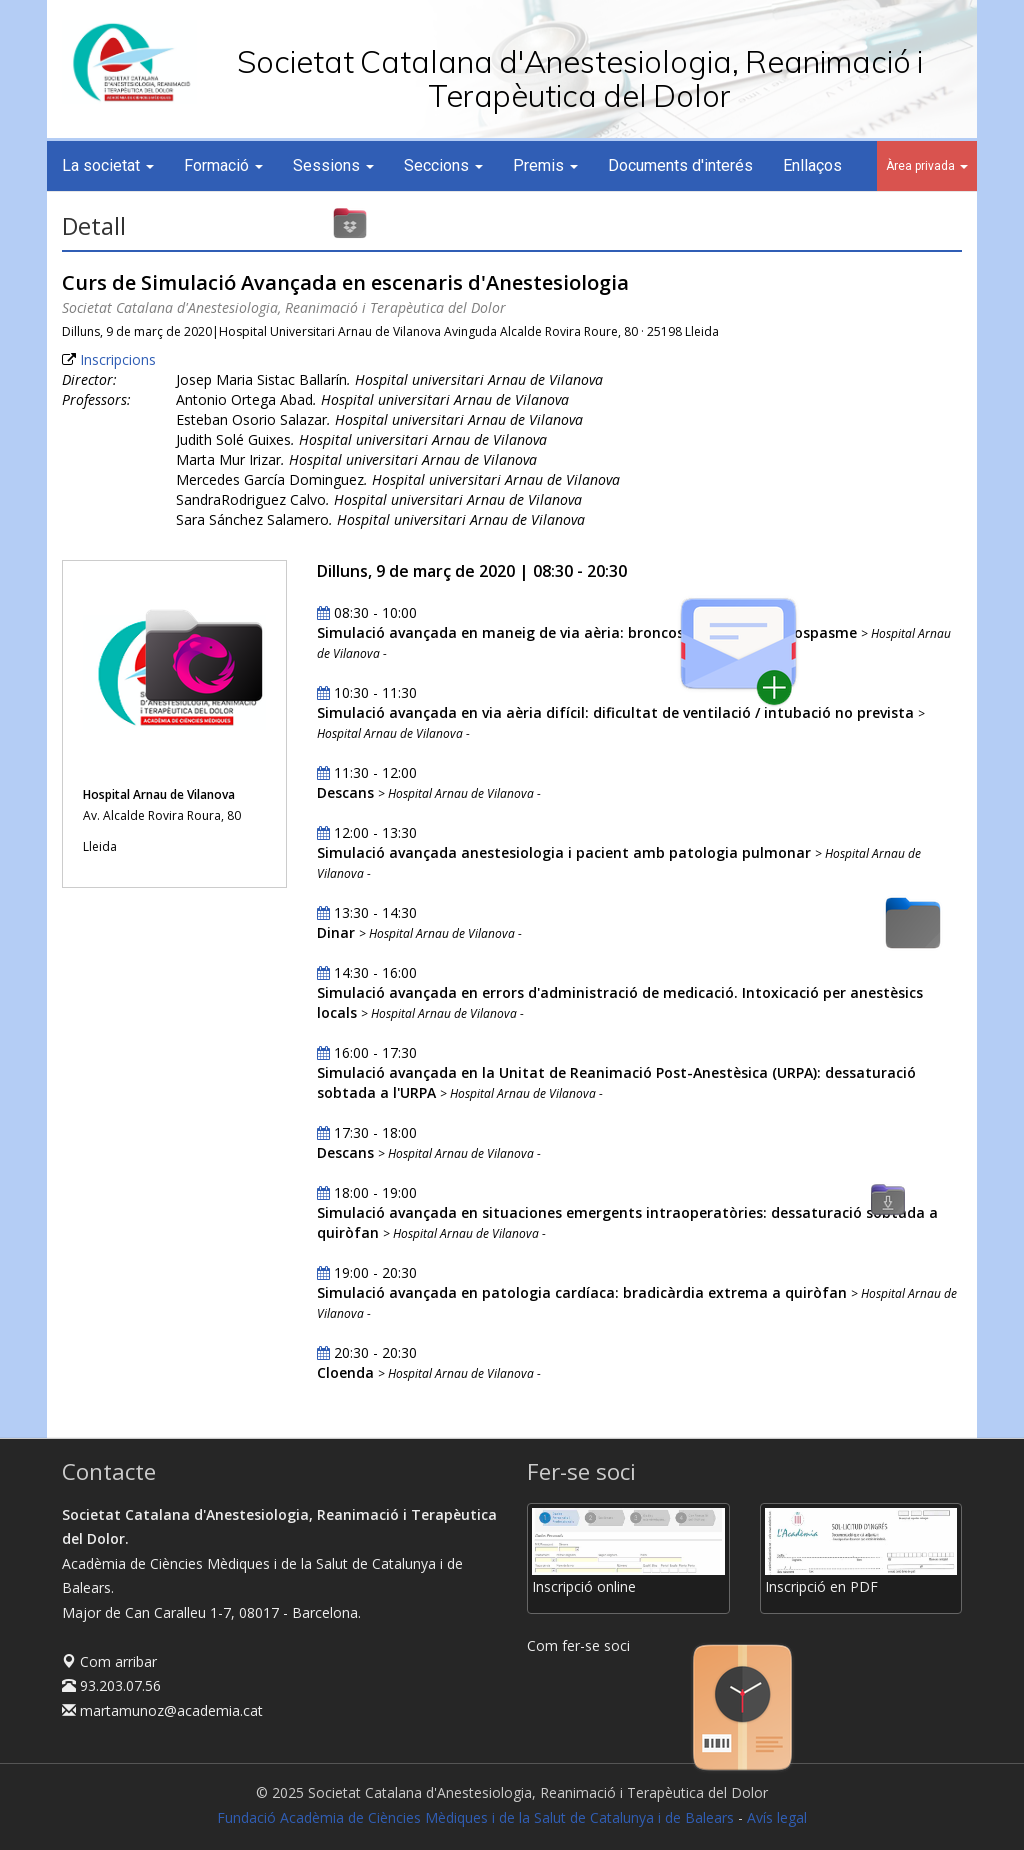 The width and height of the screenshot is (1024, 1850). Describe the element at coordinates (888, 1199) in the screenshot. I see `open your downloads folder` at that location.